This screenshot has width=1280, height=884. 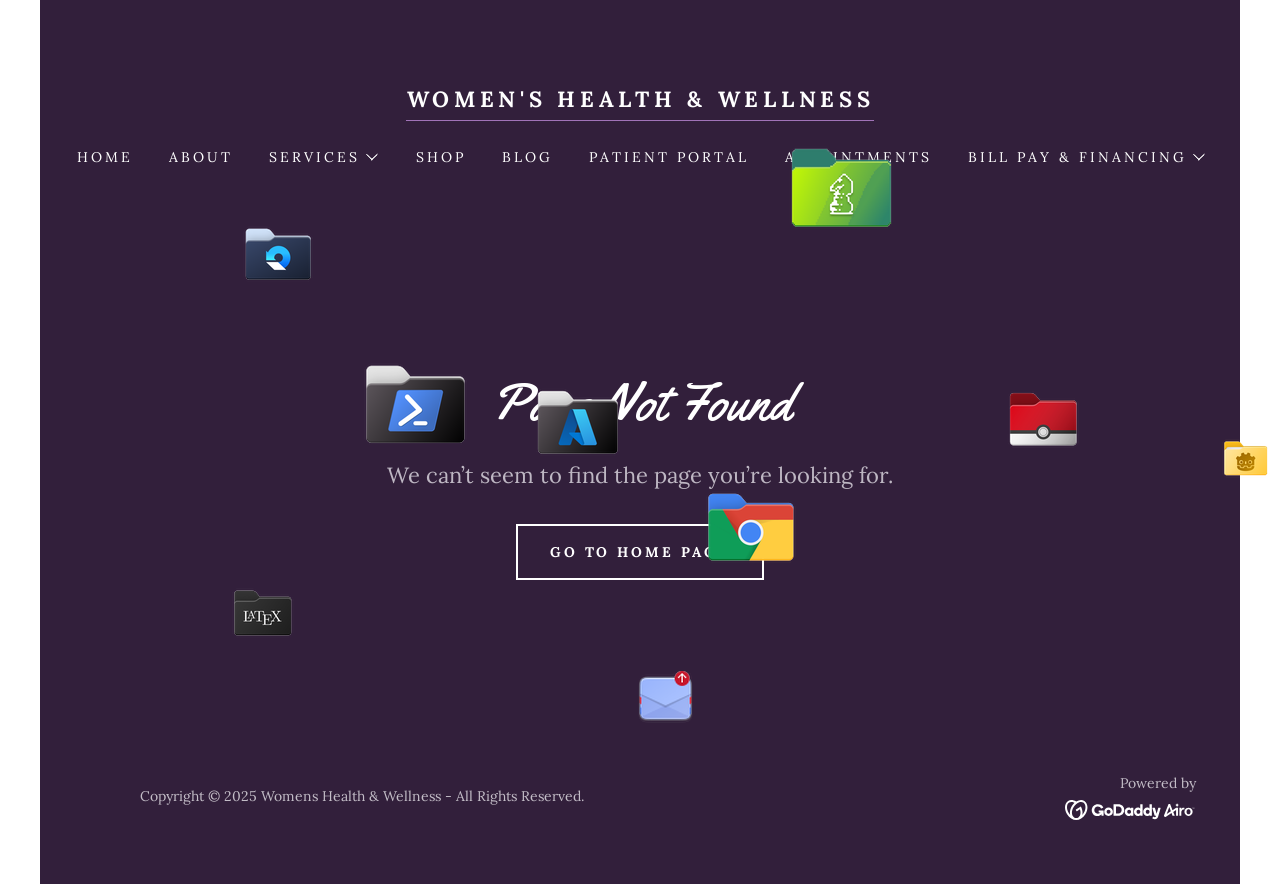 I want to click on open folder containing Google Chrome files, so click(x=750, y=529).